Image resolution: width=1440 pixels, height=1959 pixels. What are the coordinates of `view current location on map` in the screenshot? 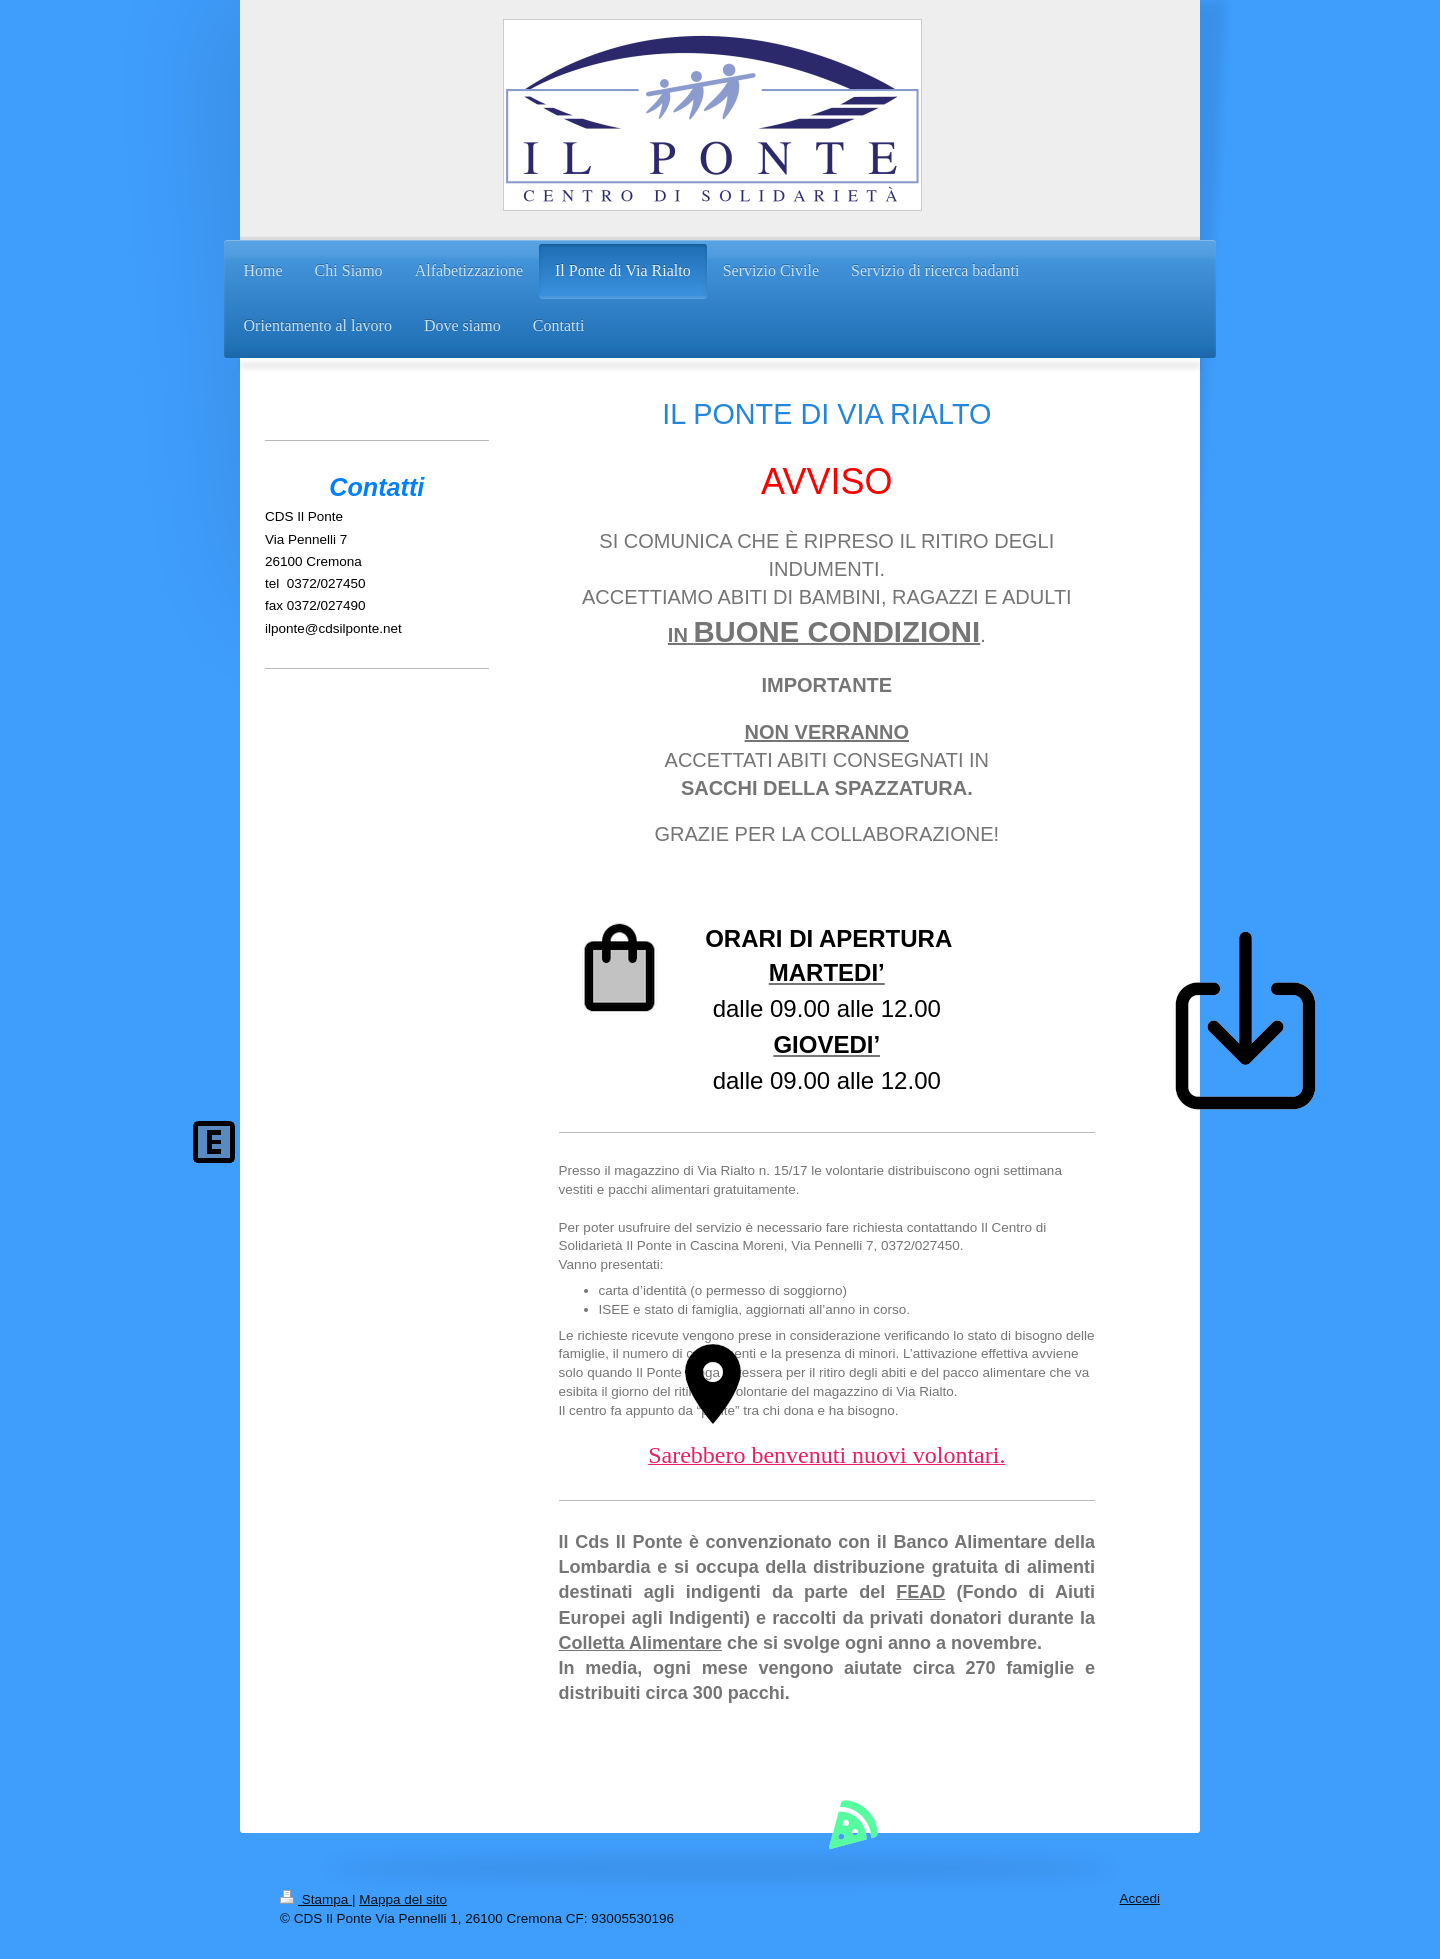 It's located at (713, 1384).